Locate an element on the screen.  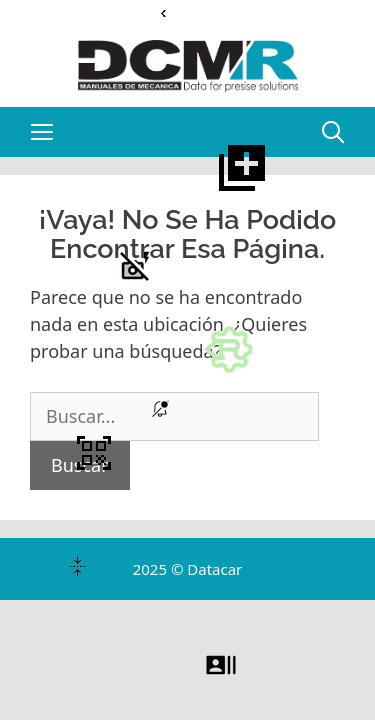
notifications are muted but unread alerts exist is located at coordinates (160, 409).